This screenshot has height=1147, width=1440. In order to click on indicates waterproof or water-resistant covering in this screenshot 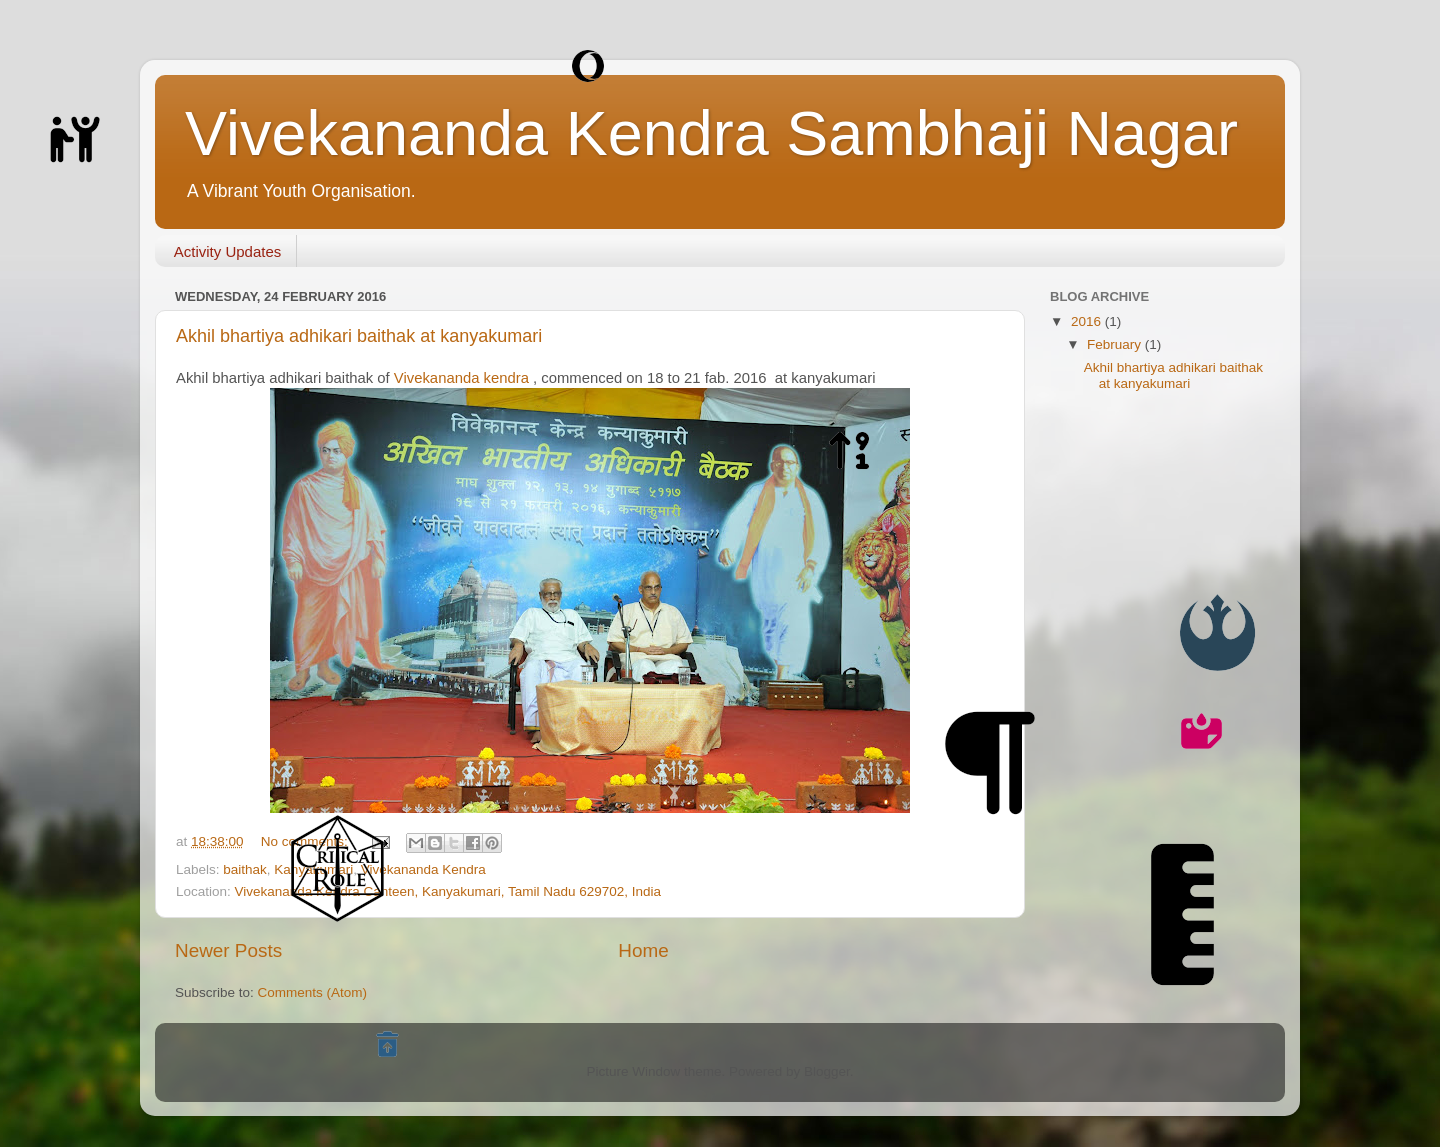, I will do `click(1201, 733)`.